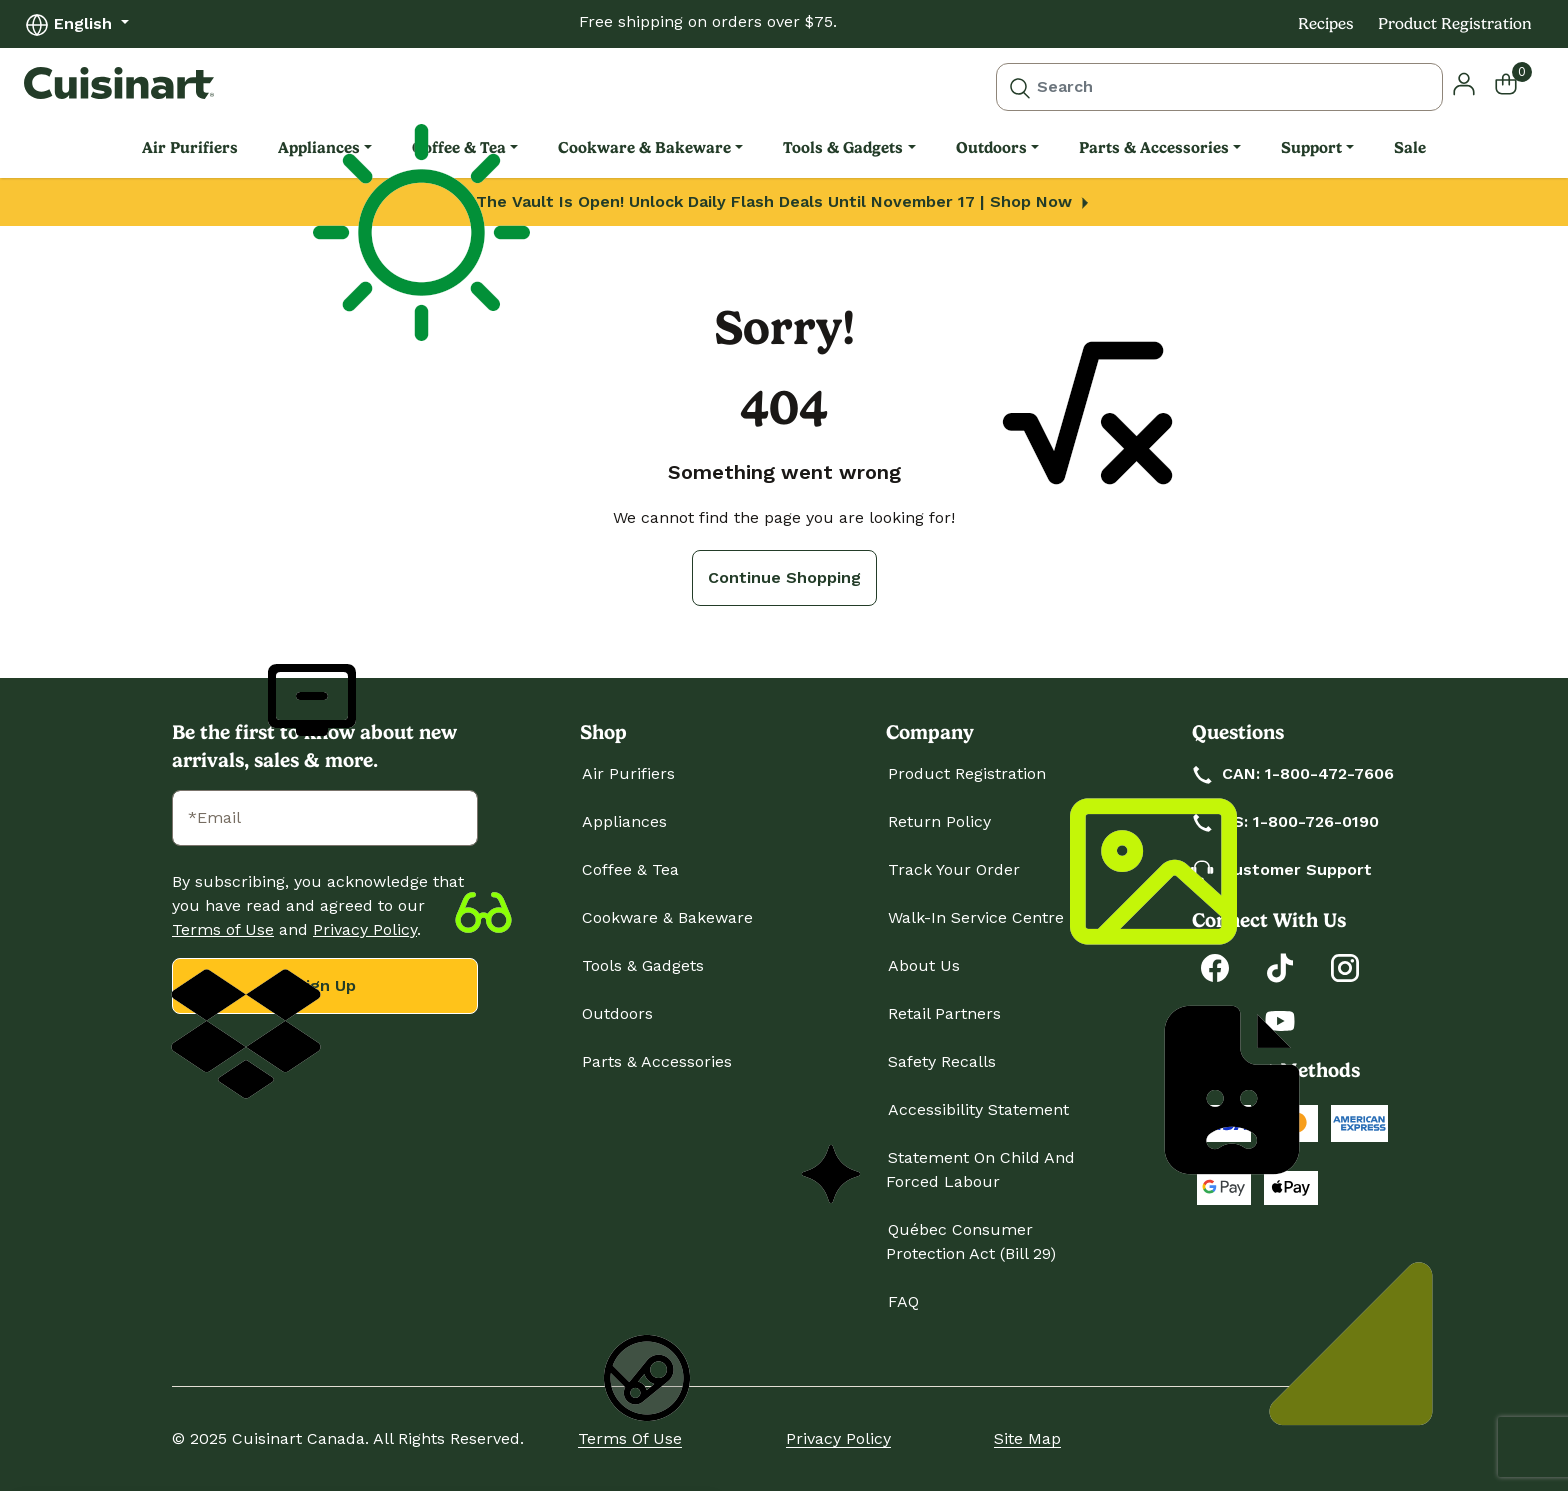 The height and width of the screenshot is (1491, 1568). Describe the element at coordinates (483, 912) in the screenshot. I see `enable reading mode` at that location.